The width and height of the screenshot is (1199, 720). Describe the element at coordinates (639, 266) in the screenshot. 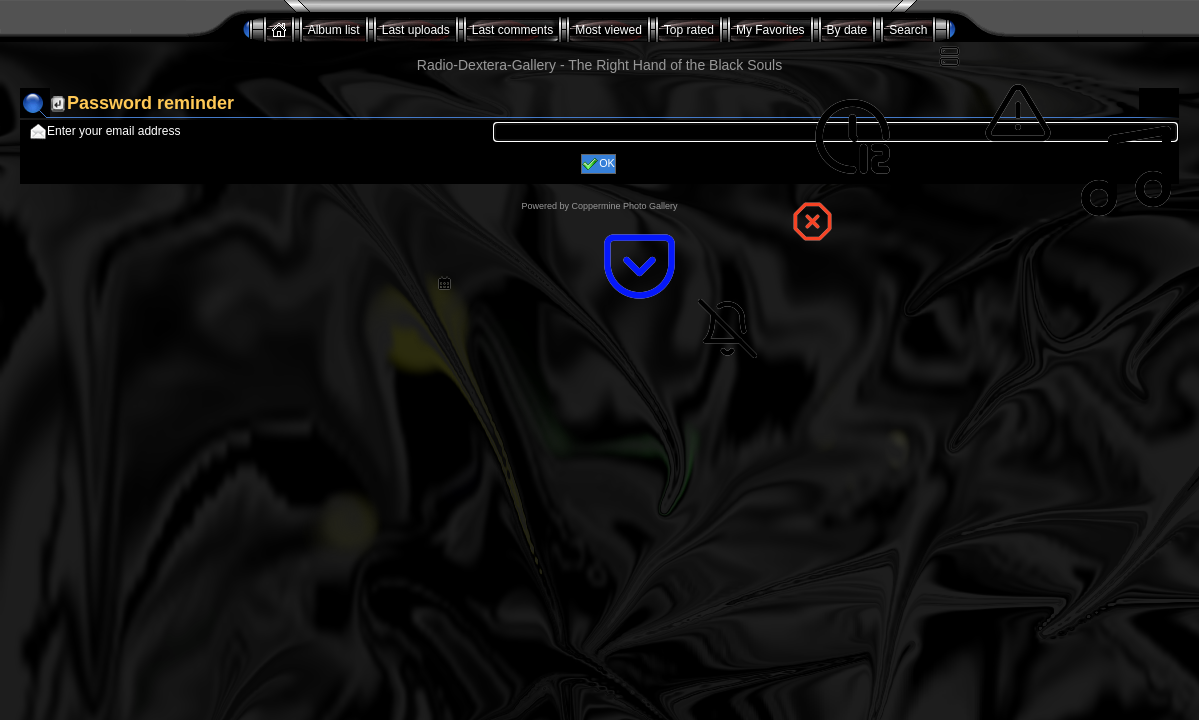

I see `save to pocket app` at that location.